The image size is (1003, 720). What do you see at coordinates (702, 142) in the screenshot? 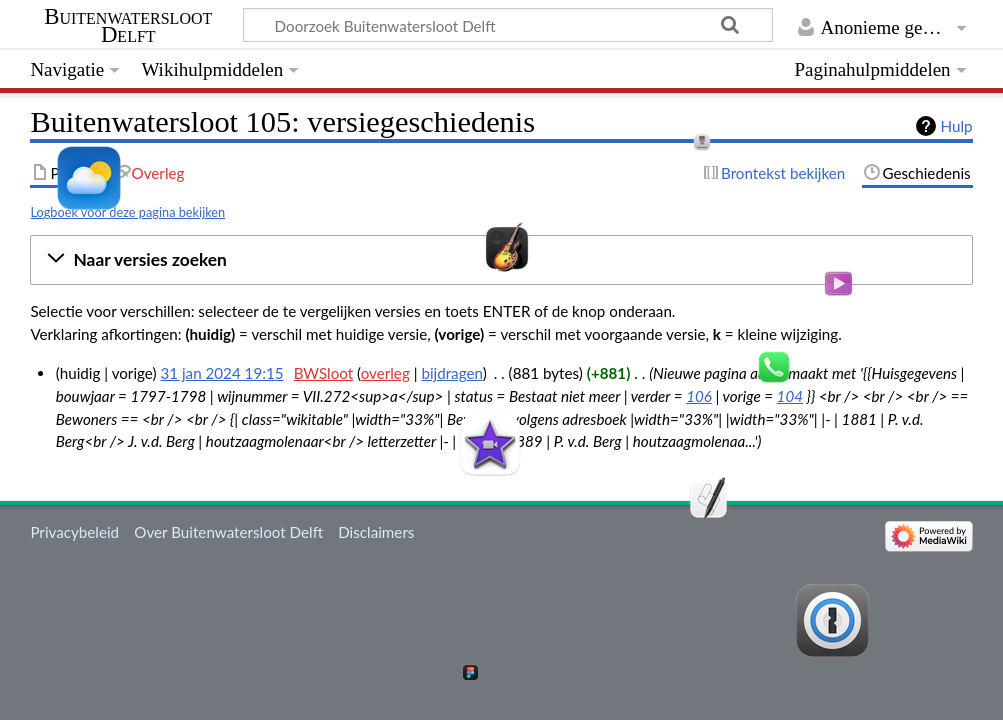
I see `open desk view app to show your desk surface via overhead camera` at bounding box center [702, 142].